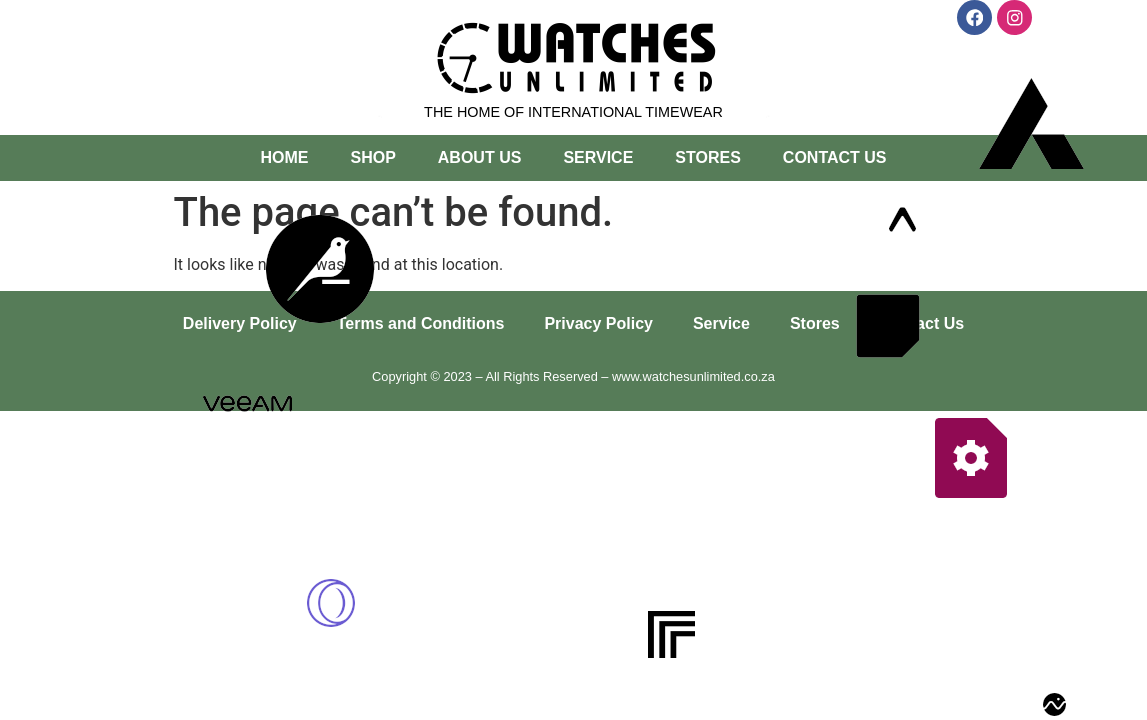 The width and height of the screenshot is (1147, 720). I want to click on replicate logo - access AI model hosting platform, so click(671, 634).